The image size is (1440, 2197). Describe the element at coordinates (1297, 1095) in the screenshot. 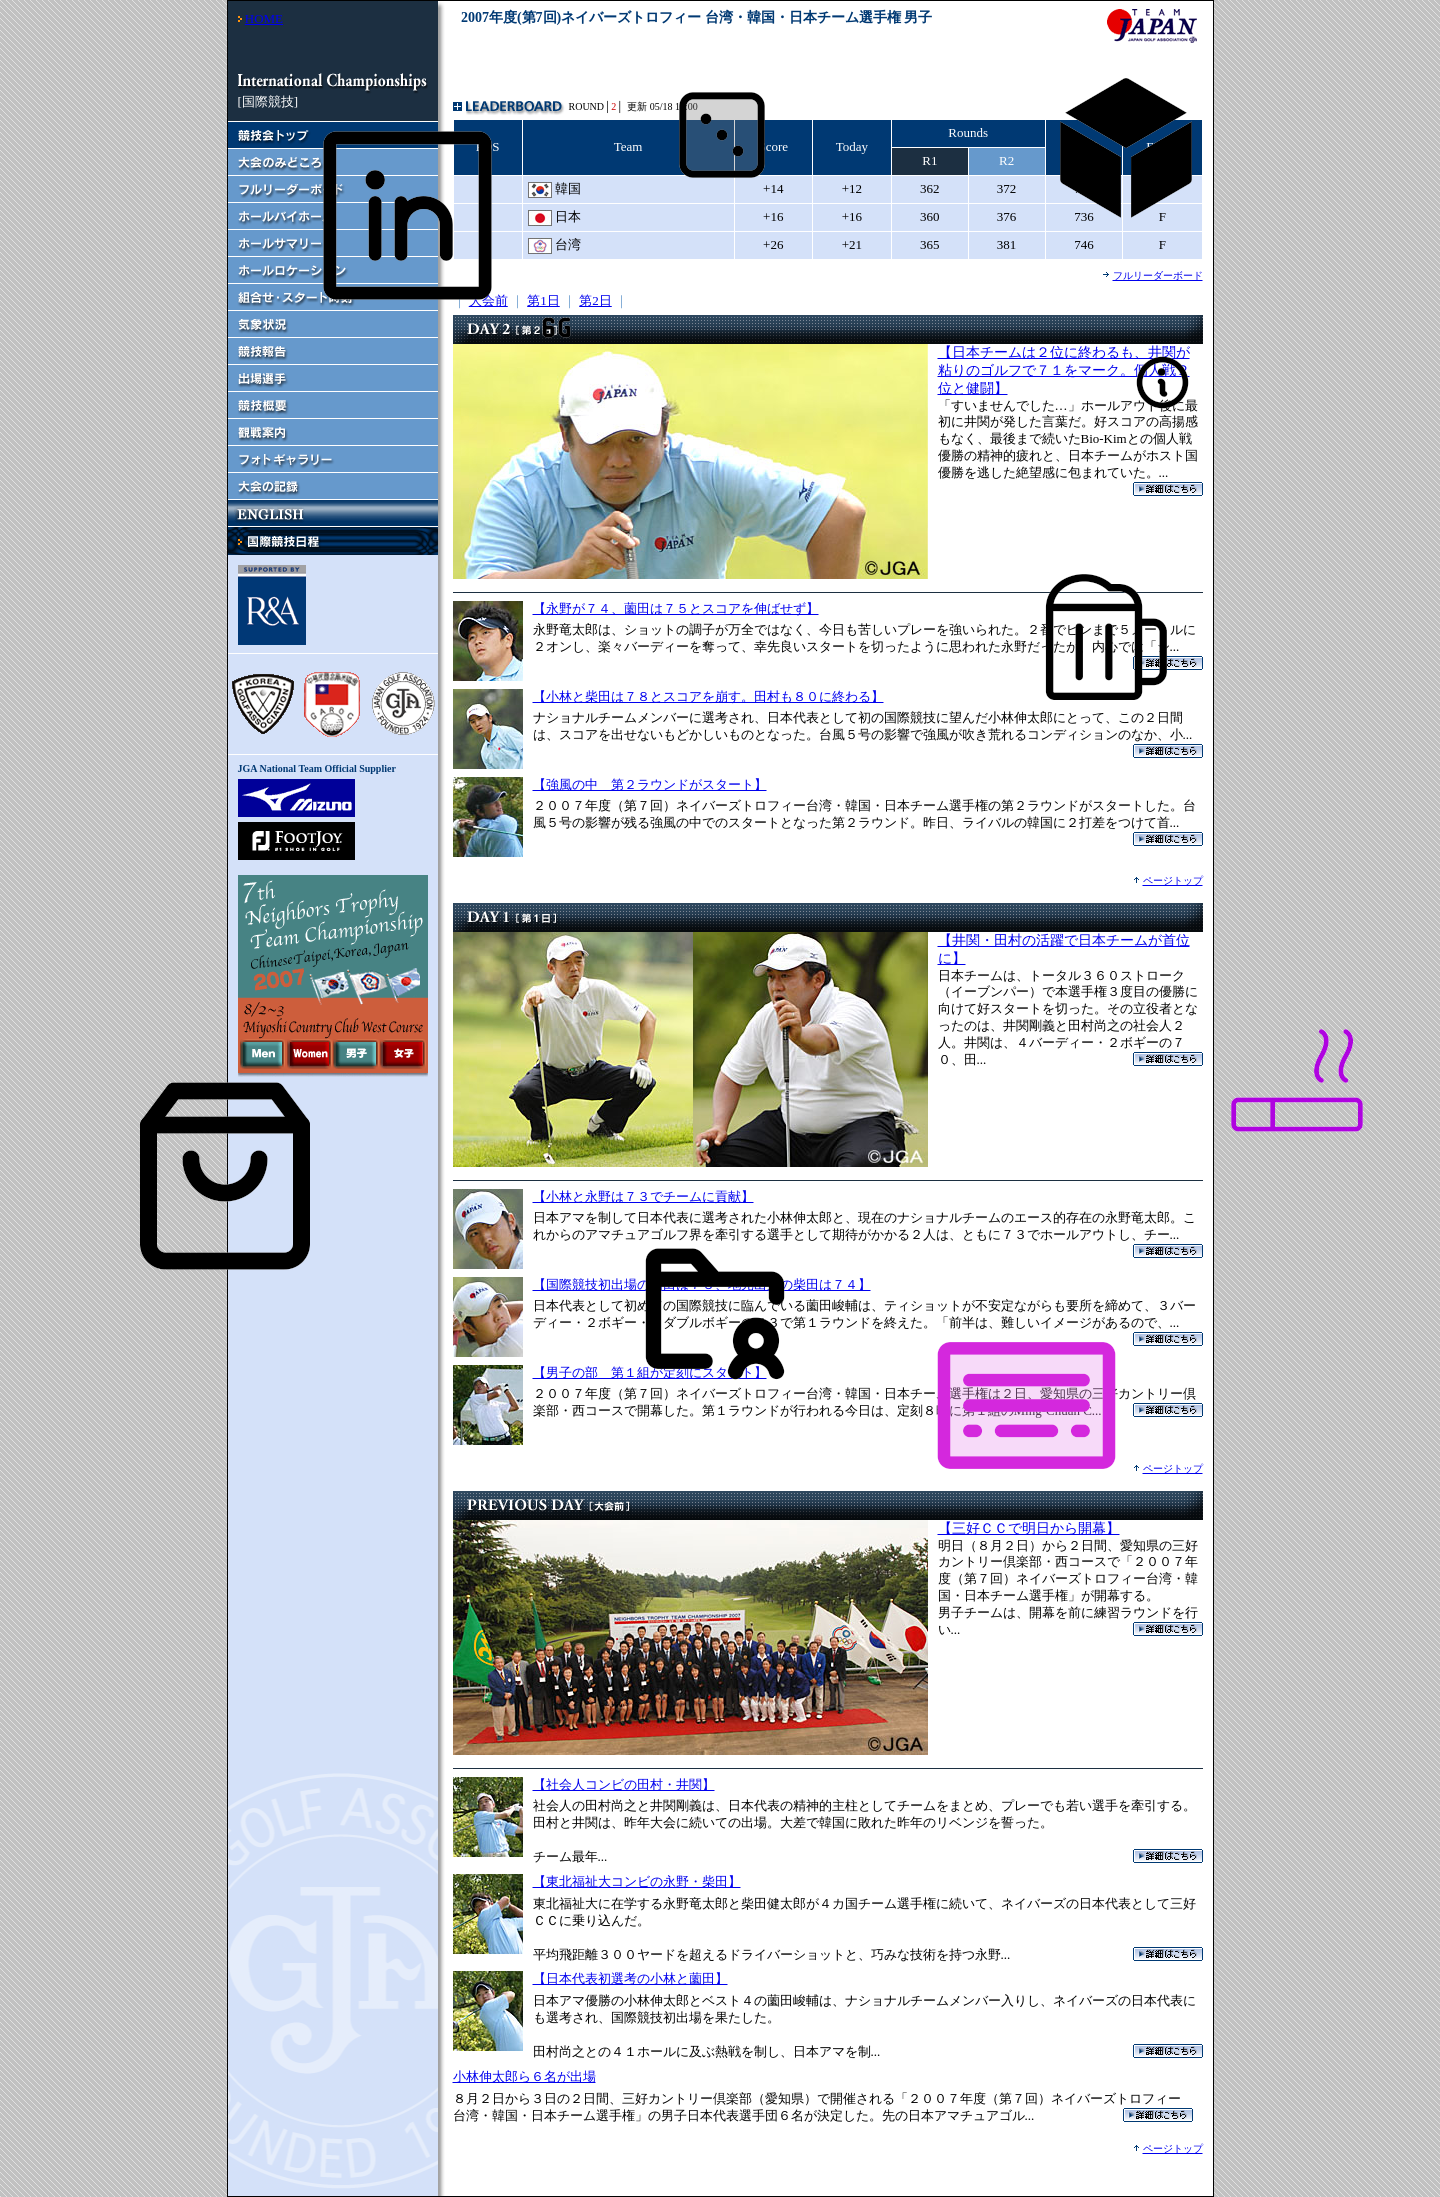

I see `indicates a designated smoking area` at that location.